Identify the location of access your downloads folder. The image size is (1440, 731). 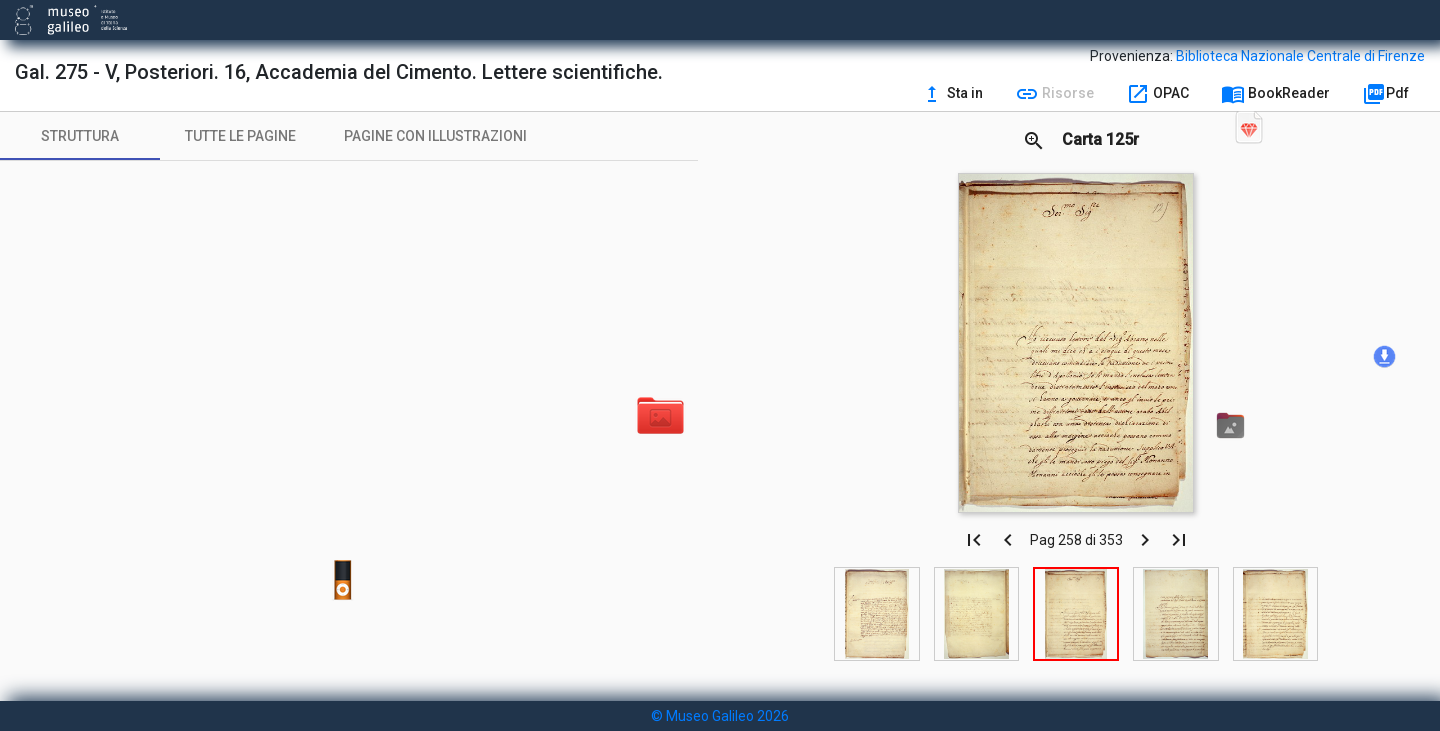
(1384, 356).